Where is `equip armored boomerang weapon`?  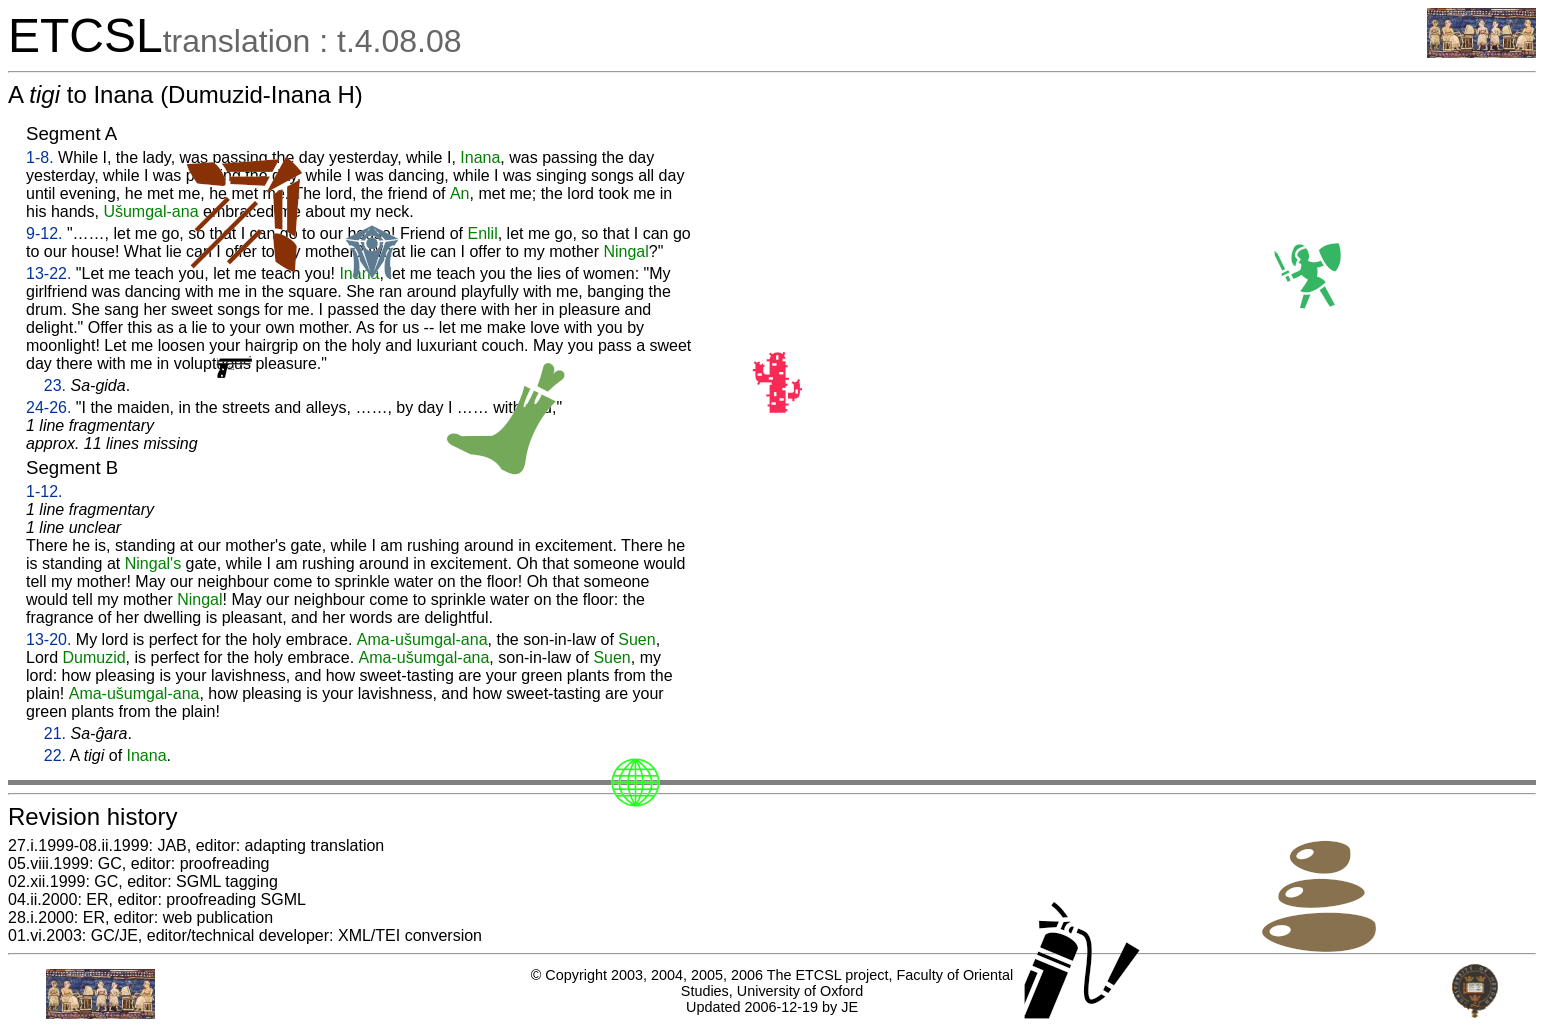
equip armored boomerang weapon is located at coordinates (244, 214).